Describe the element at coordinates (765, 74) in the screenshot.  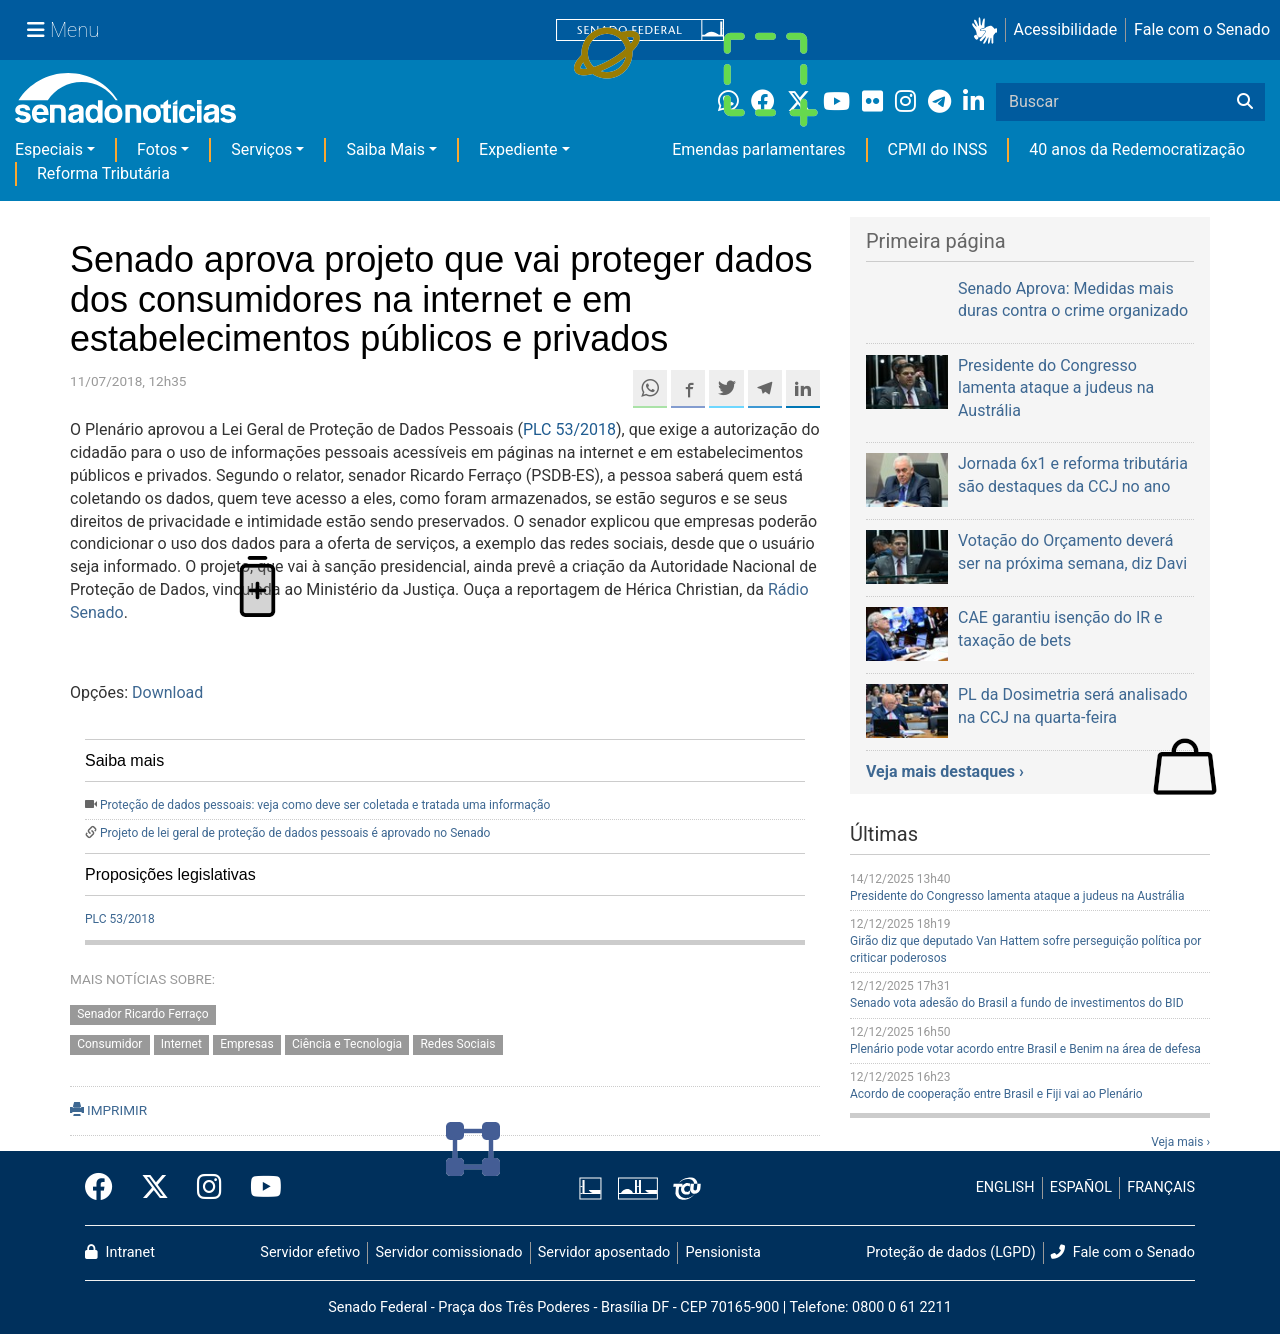
I see `add to current selection` at that location.